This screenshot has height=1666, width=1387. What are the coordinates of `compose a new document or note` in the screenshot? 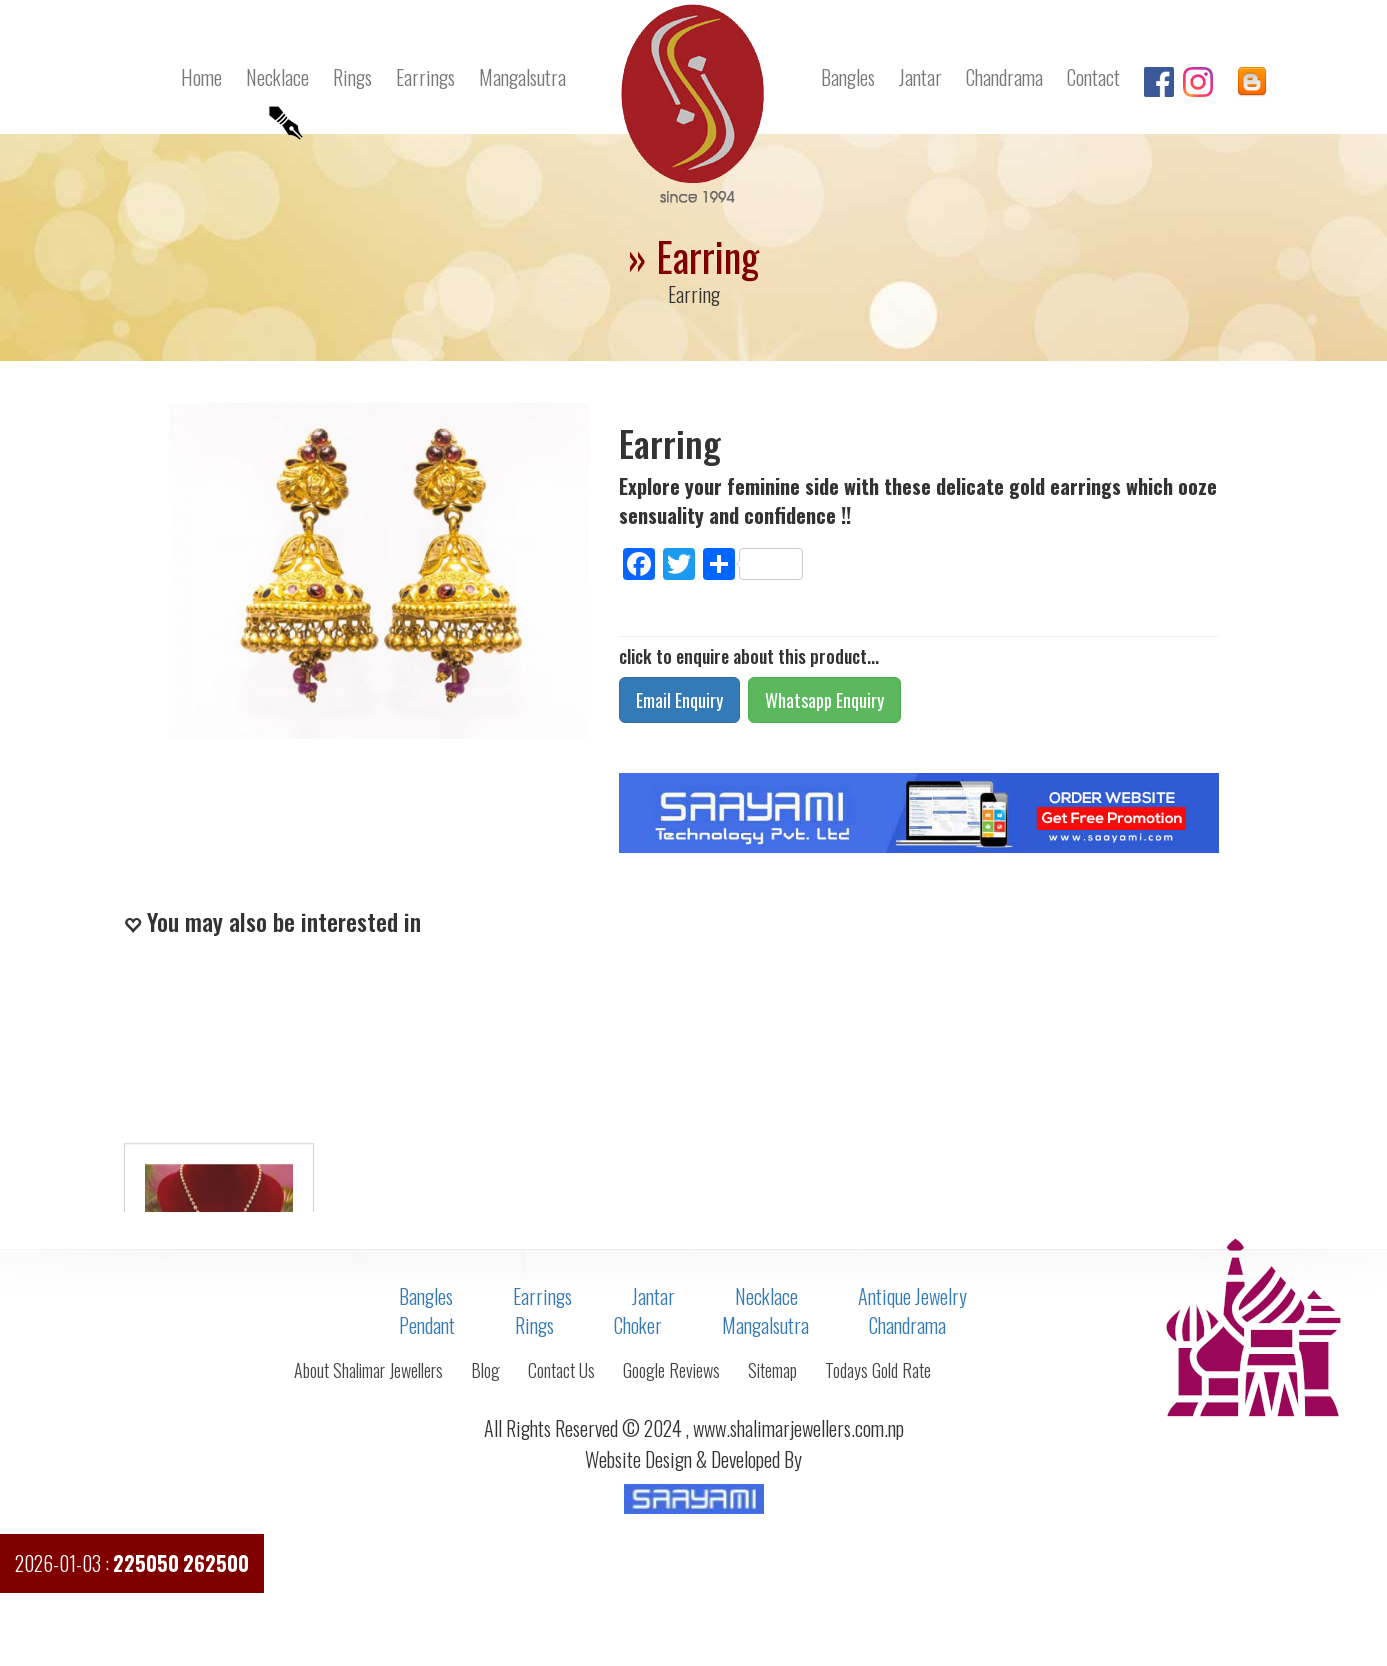 It's located at (286, 123).